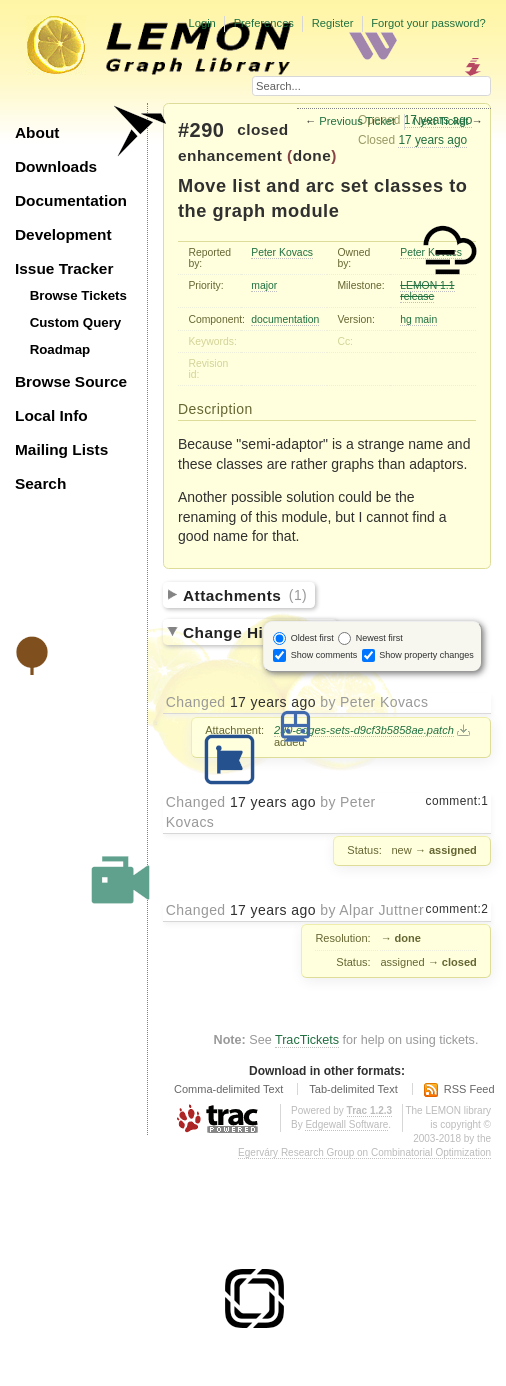 This screenshot has width=506, height=1386. I want to click on view current wind conditions, so click(450, 250).